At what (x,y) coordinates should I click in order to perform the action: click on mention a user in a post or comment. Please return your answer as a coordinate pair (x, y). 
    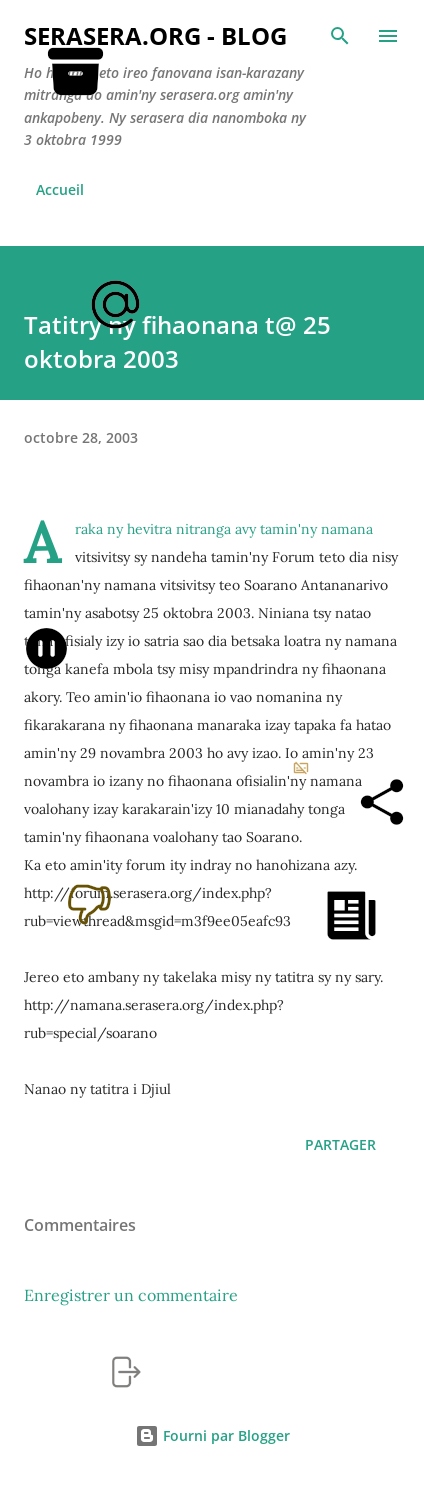
    Looking at the image, I should click on (115, 304).